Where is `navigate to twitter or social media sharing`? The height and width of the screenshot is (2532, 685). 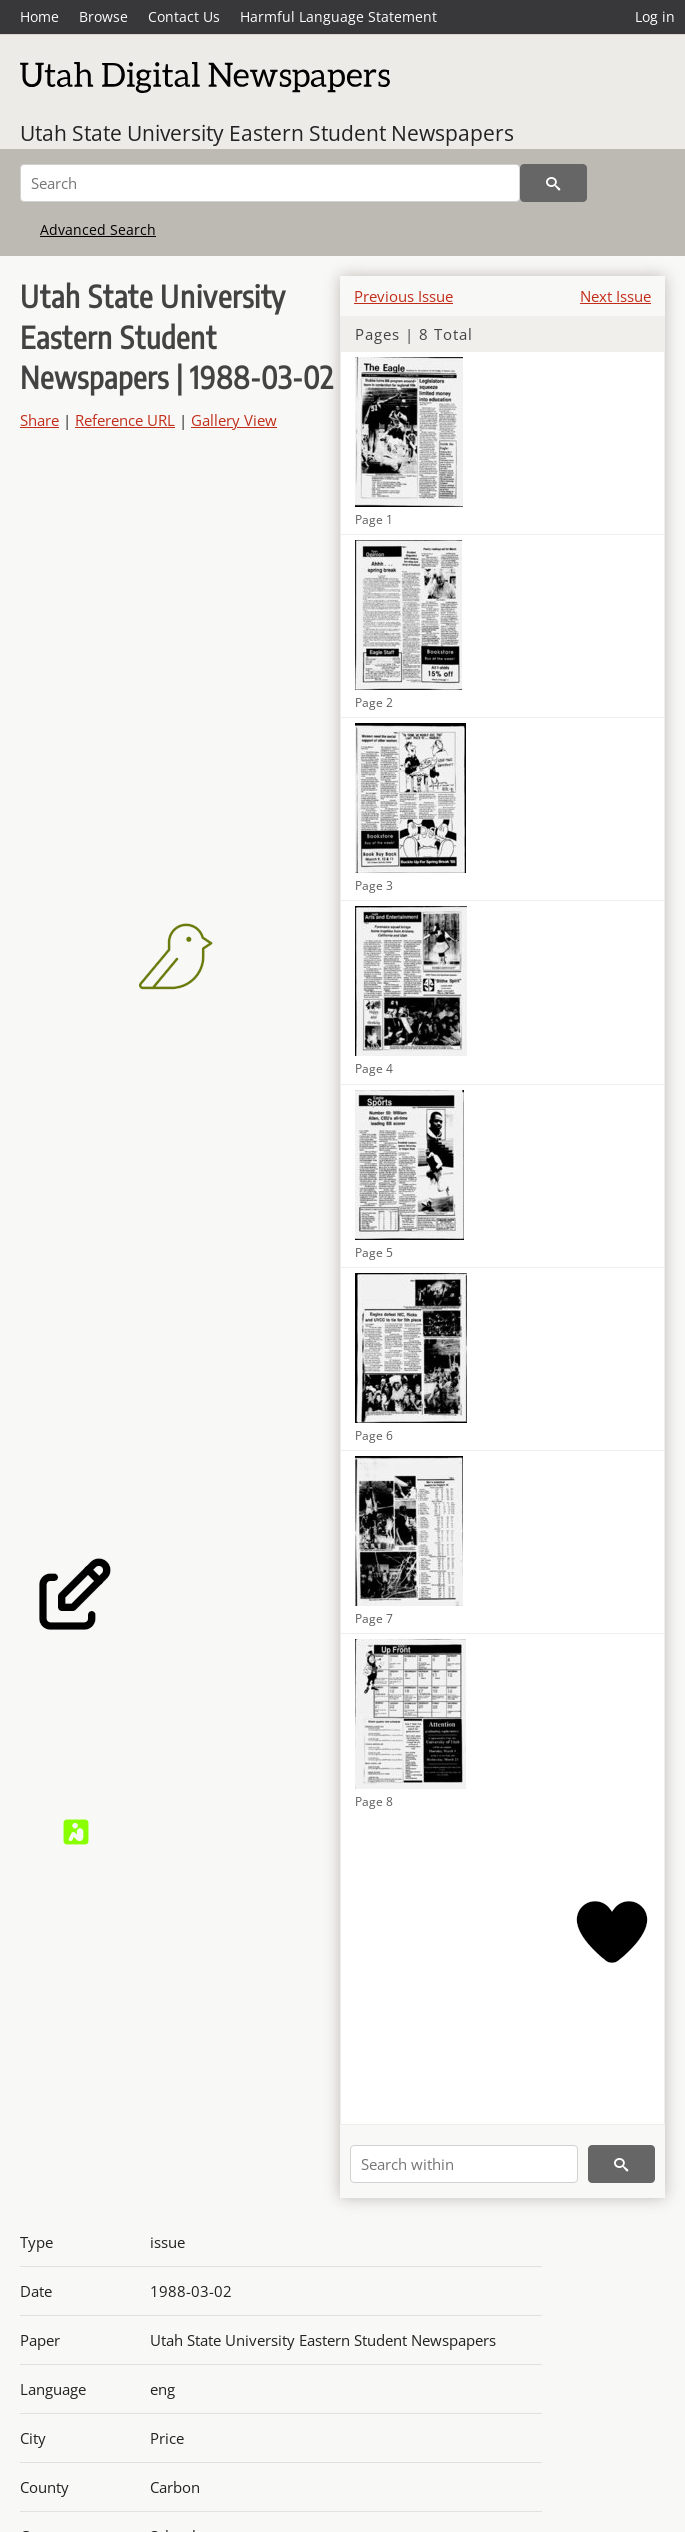
navigate to twitter or social media sharing is located at coordinates (177, 959).